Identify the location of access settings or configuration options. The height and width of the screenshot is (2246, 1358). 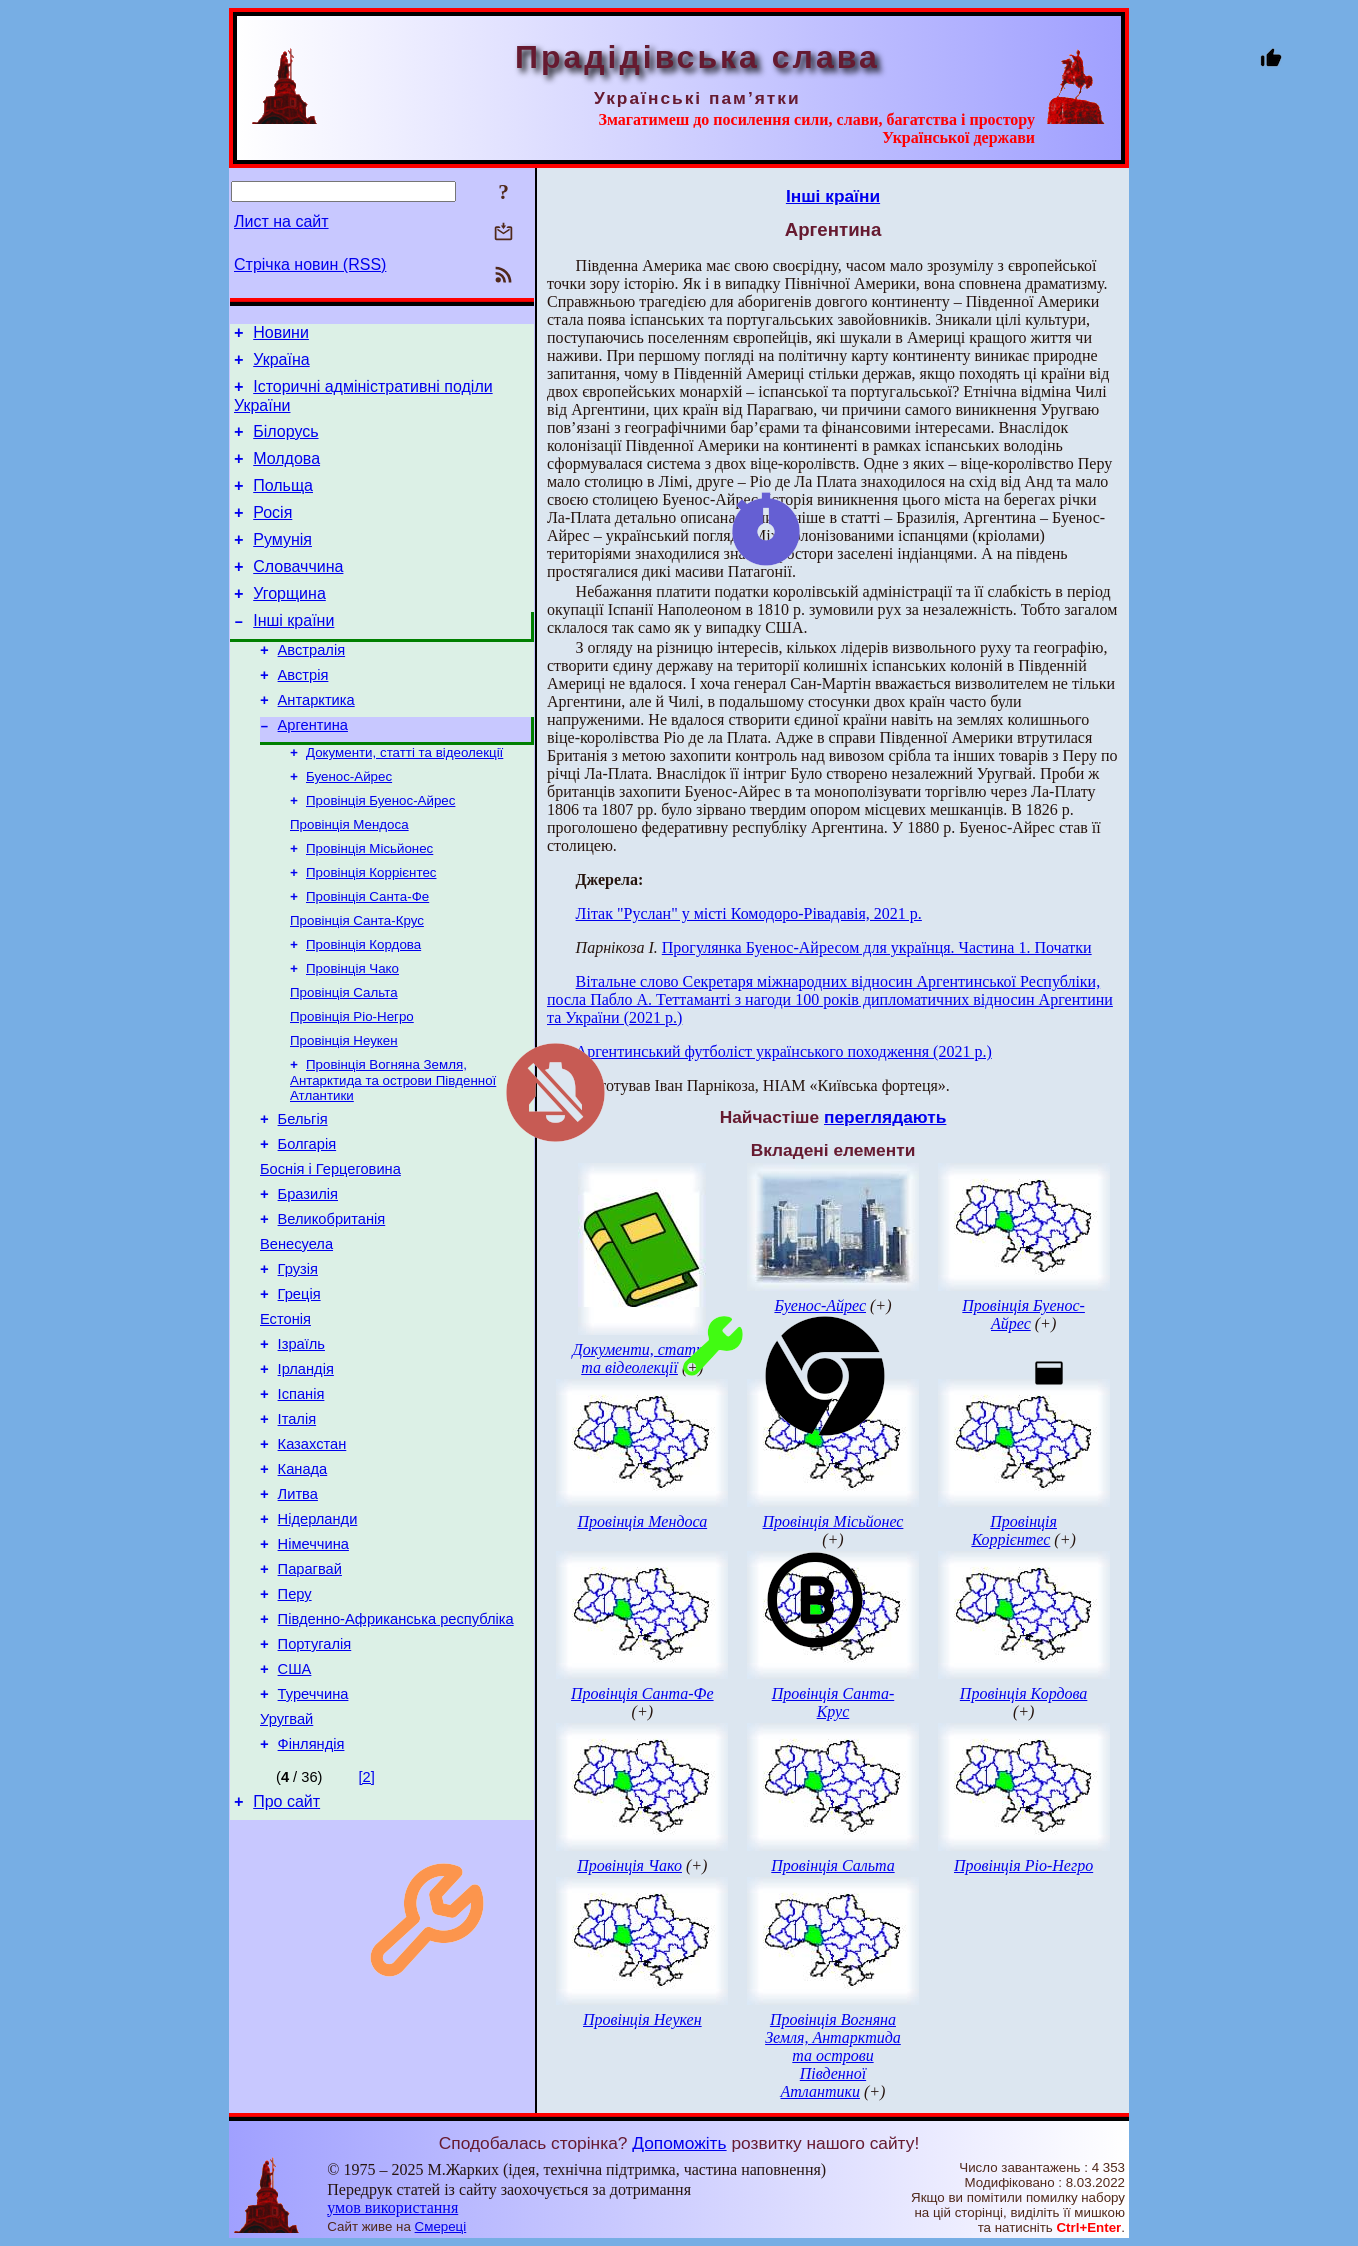
(713, 1346).